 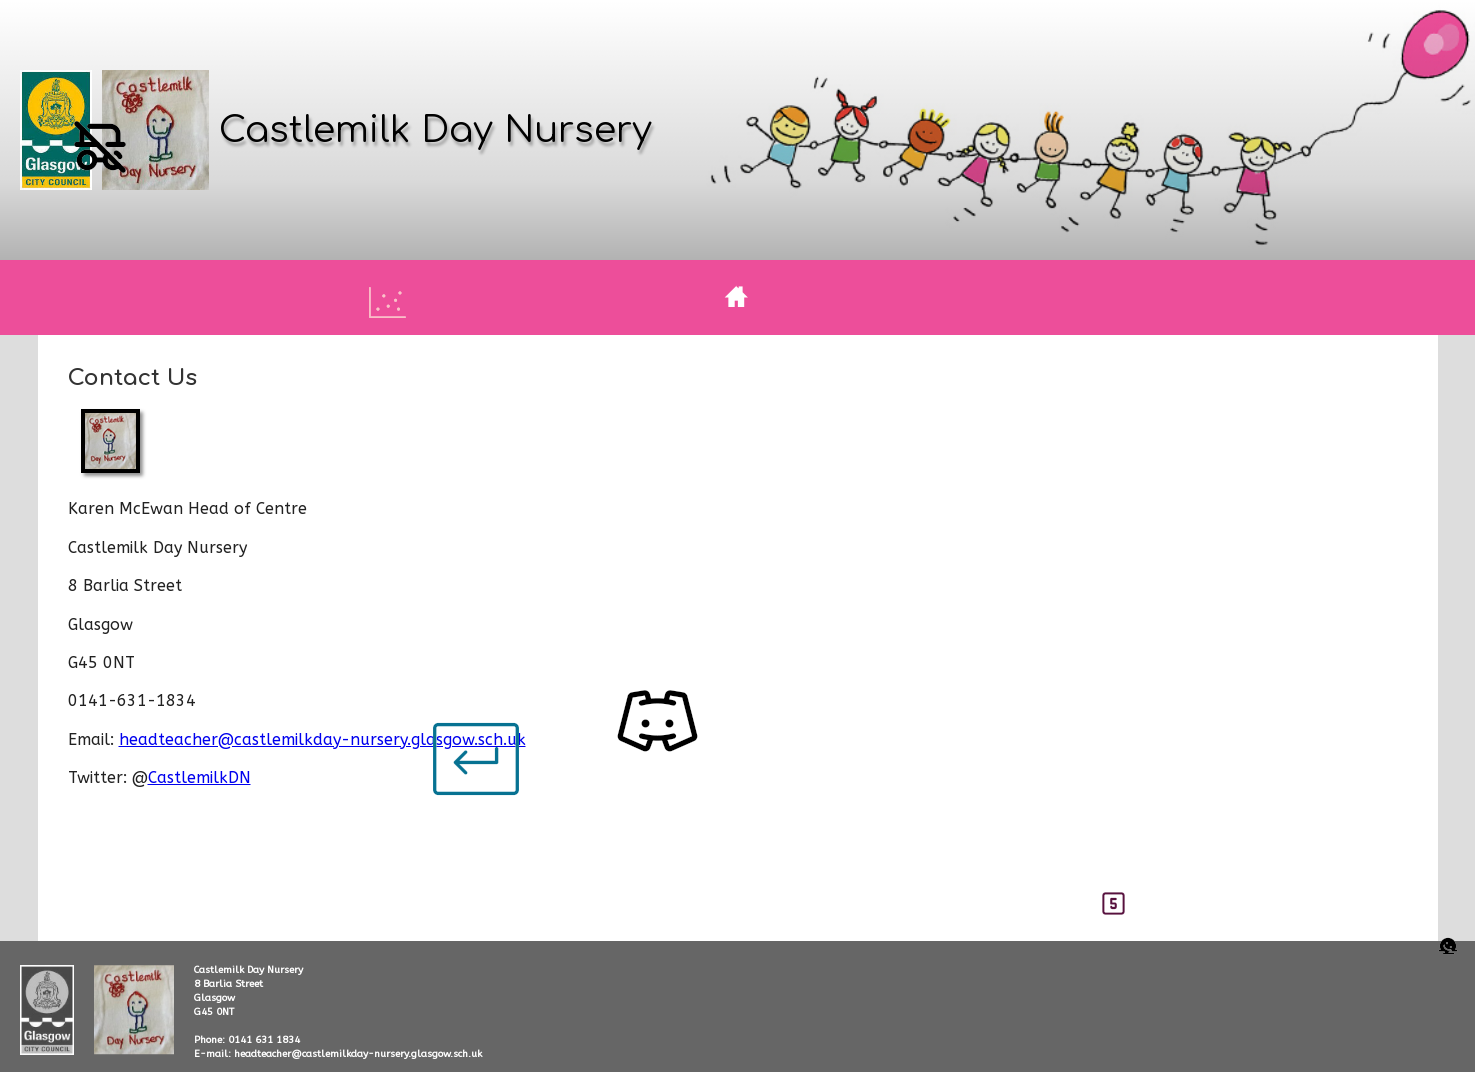 What do you see at coordinates (476, 759) in the screenshot?
I see `press enter or return key` at bounding box center [476, 759].